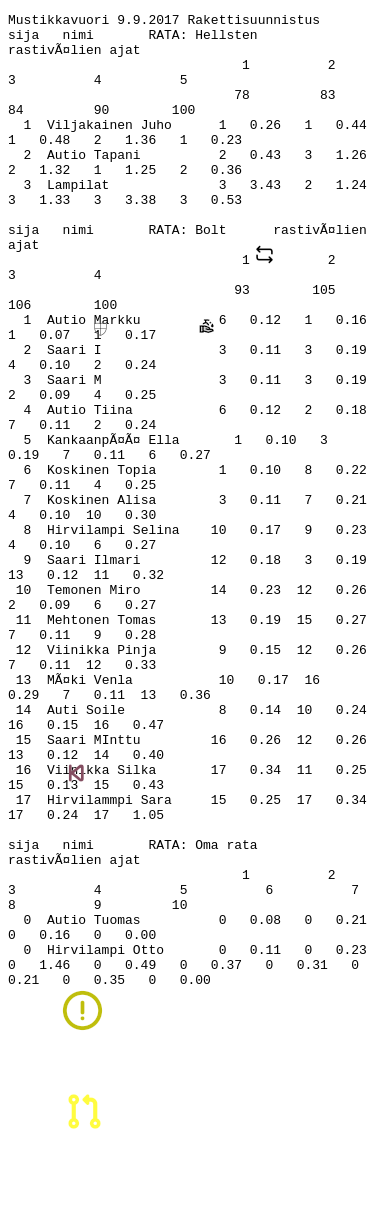  Describe the element at coordinates (76, 773) in the screenshot. I see `skip to previous track` at that location.